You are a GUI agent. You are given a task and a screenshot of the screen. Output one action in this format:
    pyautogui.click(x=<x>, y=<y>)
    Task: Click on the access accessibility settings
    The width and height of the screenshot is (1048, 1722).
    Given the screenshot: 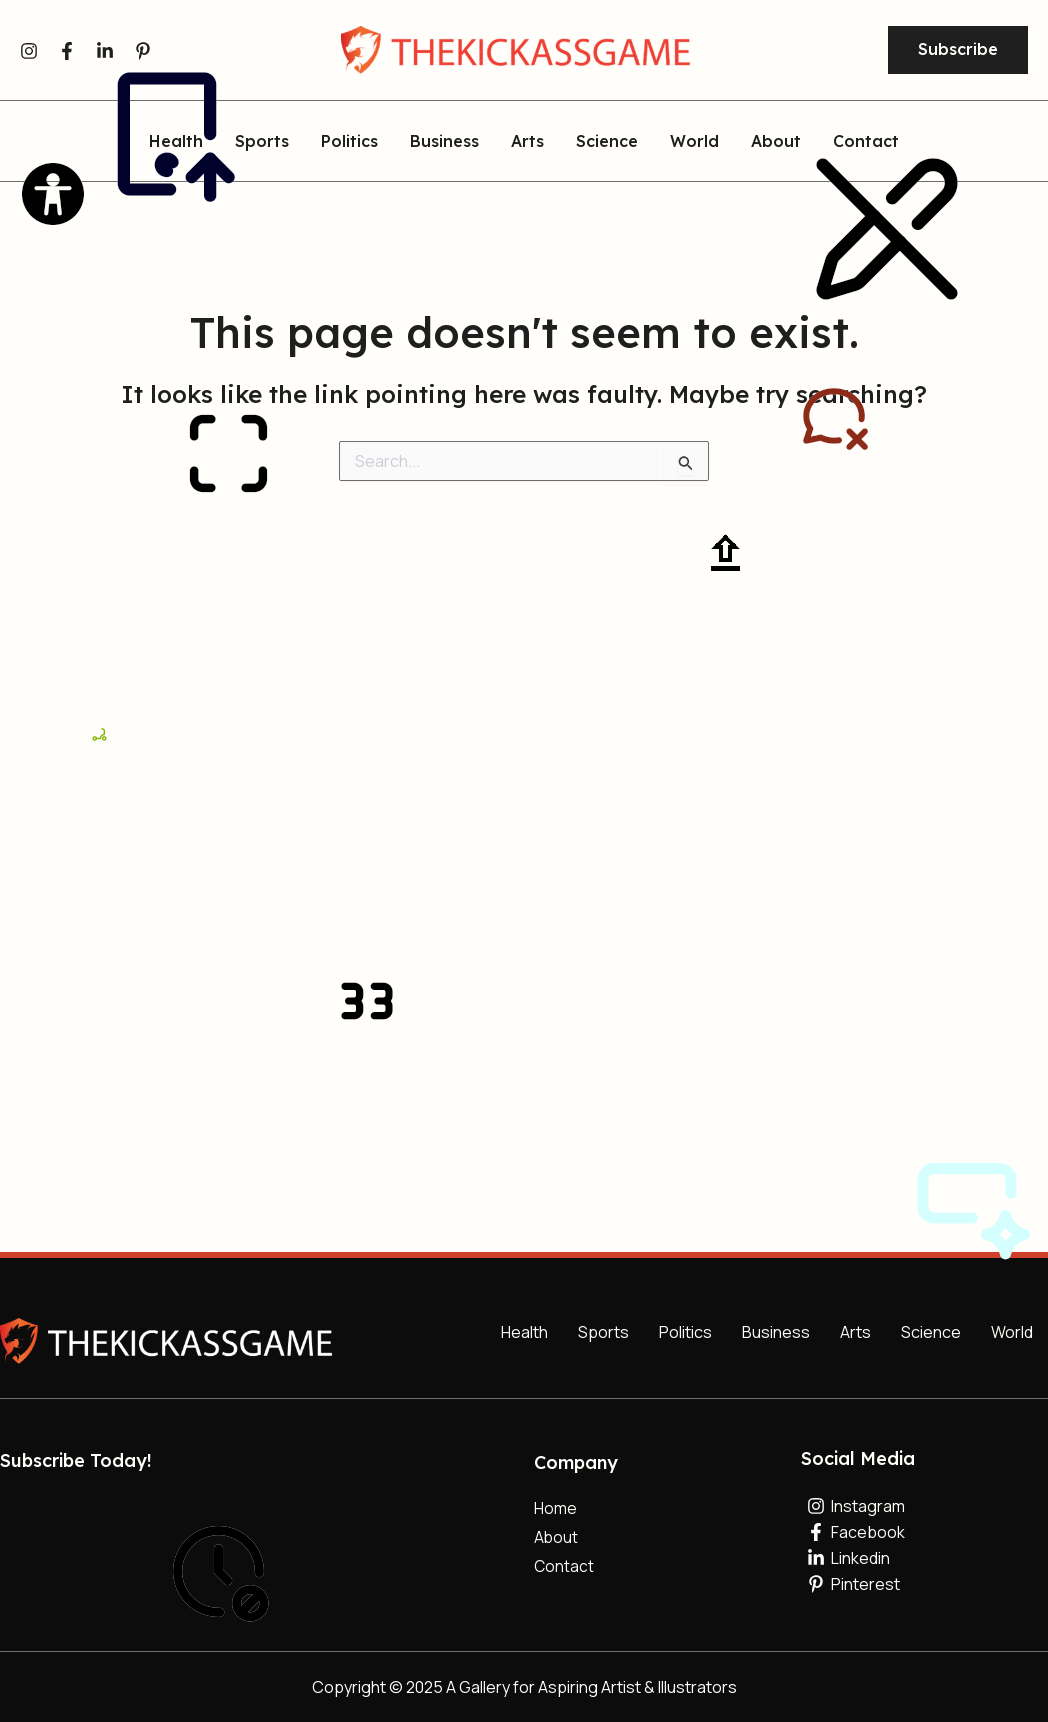 What is the action you would take?
    pyautogui.click(x=53, y=194)
    